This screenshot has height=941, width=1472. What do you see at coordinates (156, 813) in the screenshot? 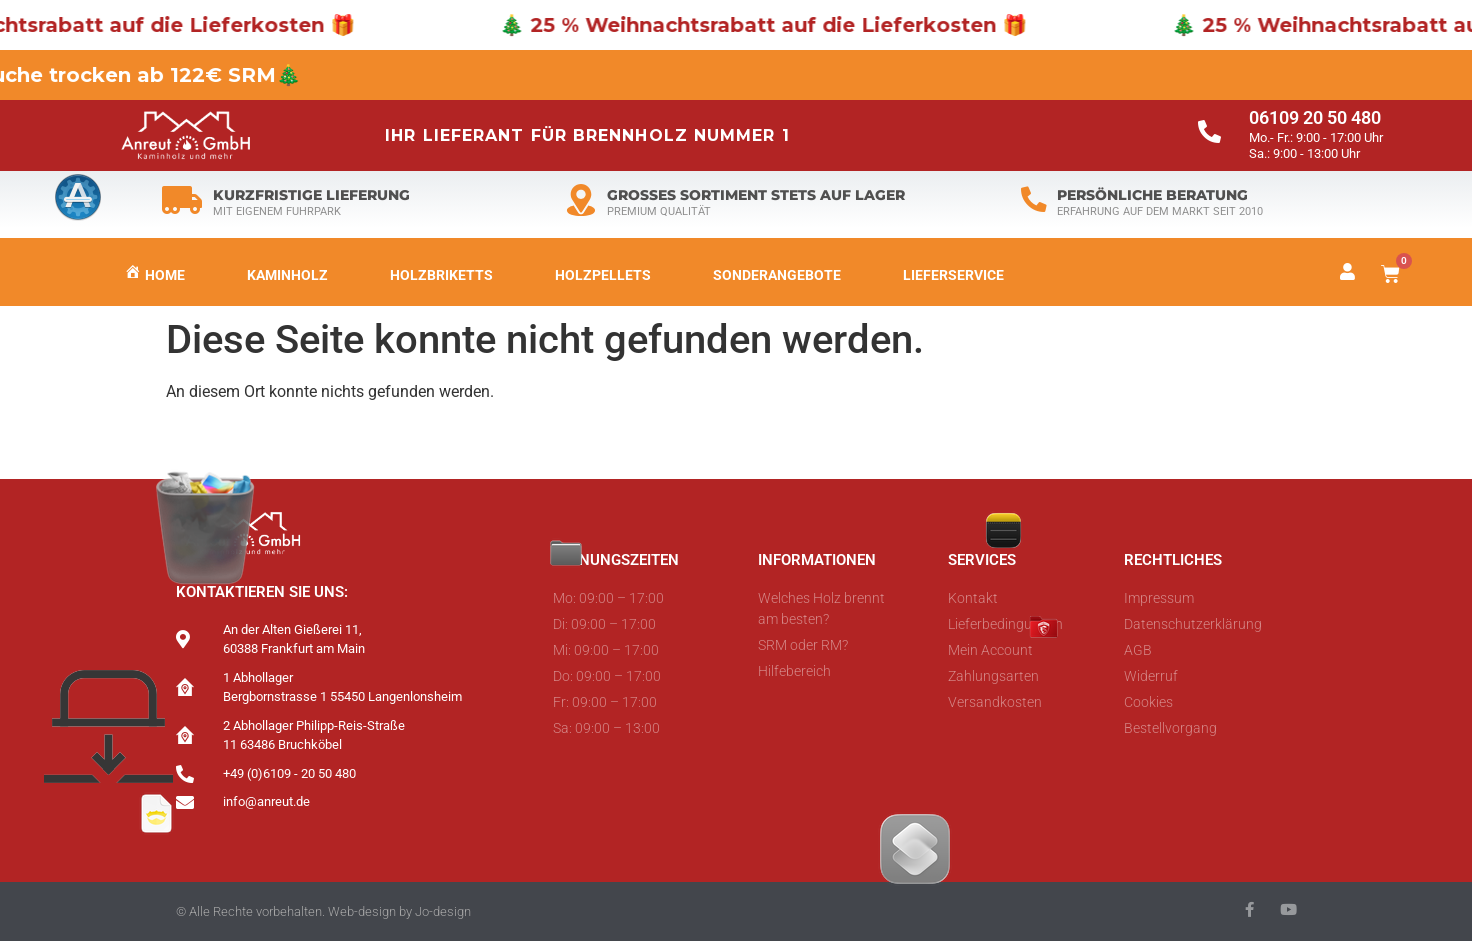
I see `a nim programming language source file` at bounding box center [156, 813].